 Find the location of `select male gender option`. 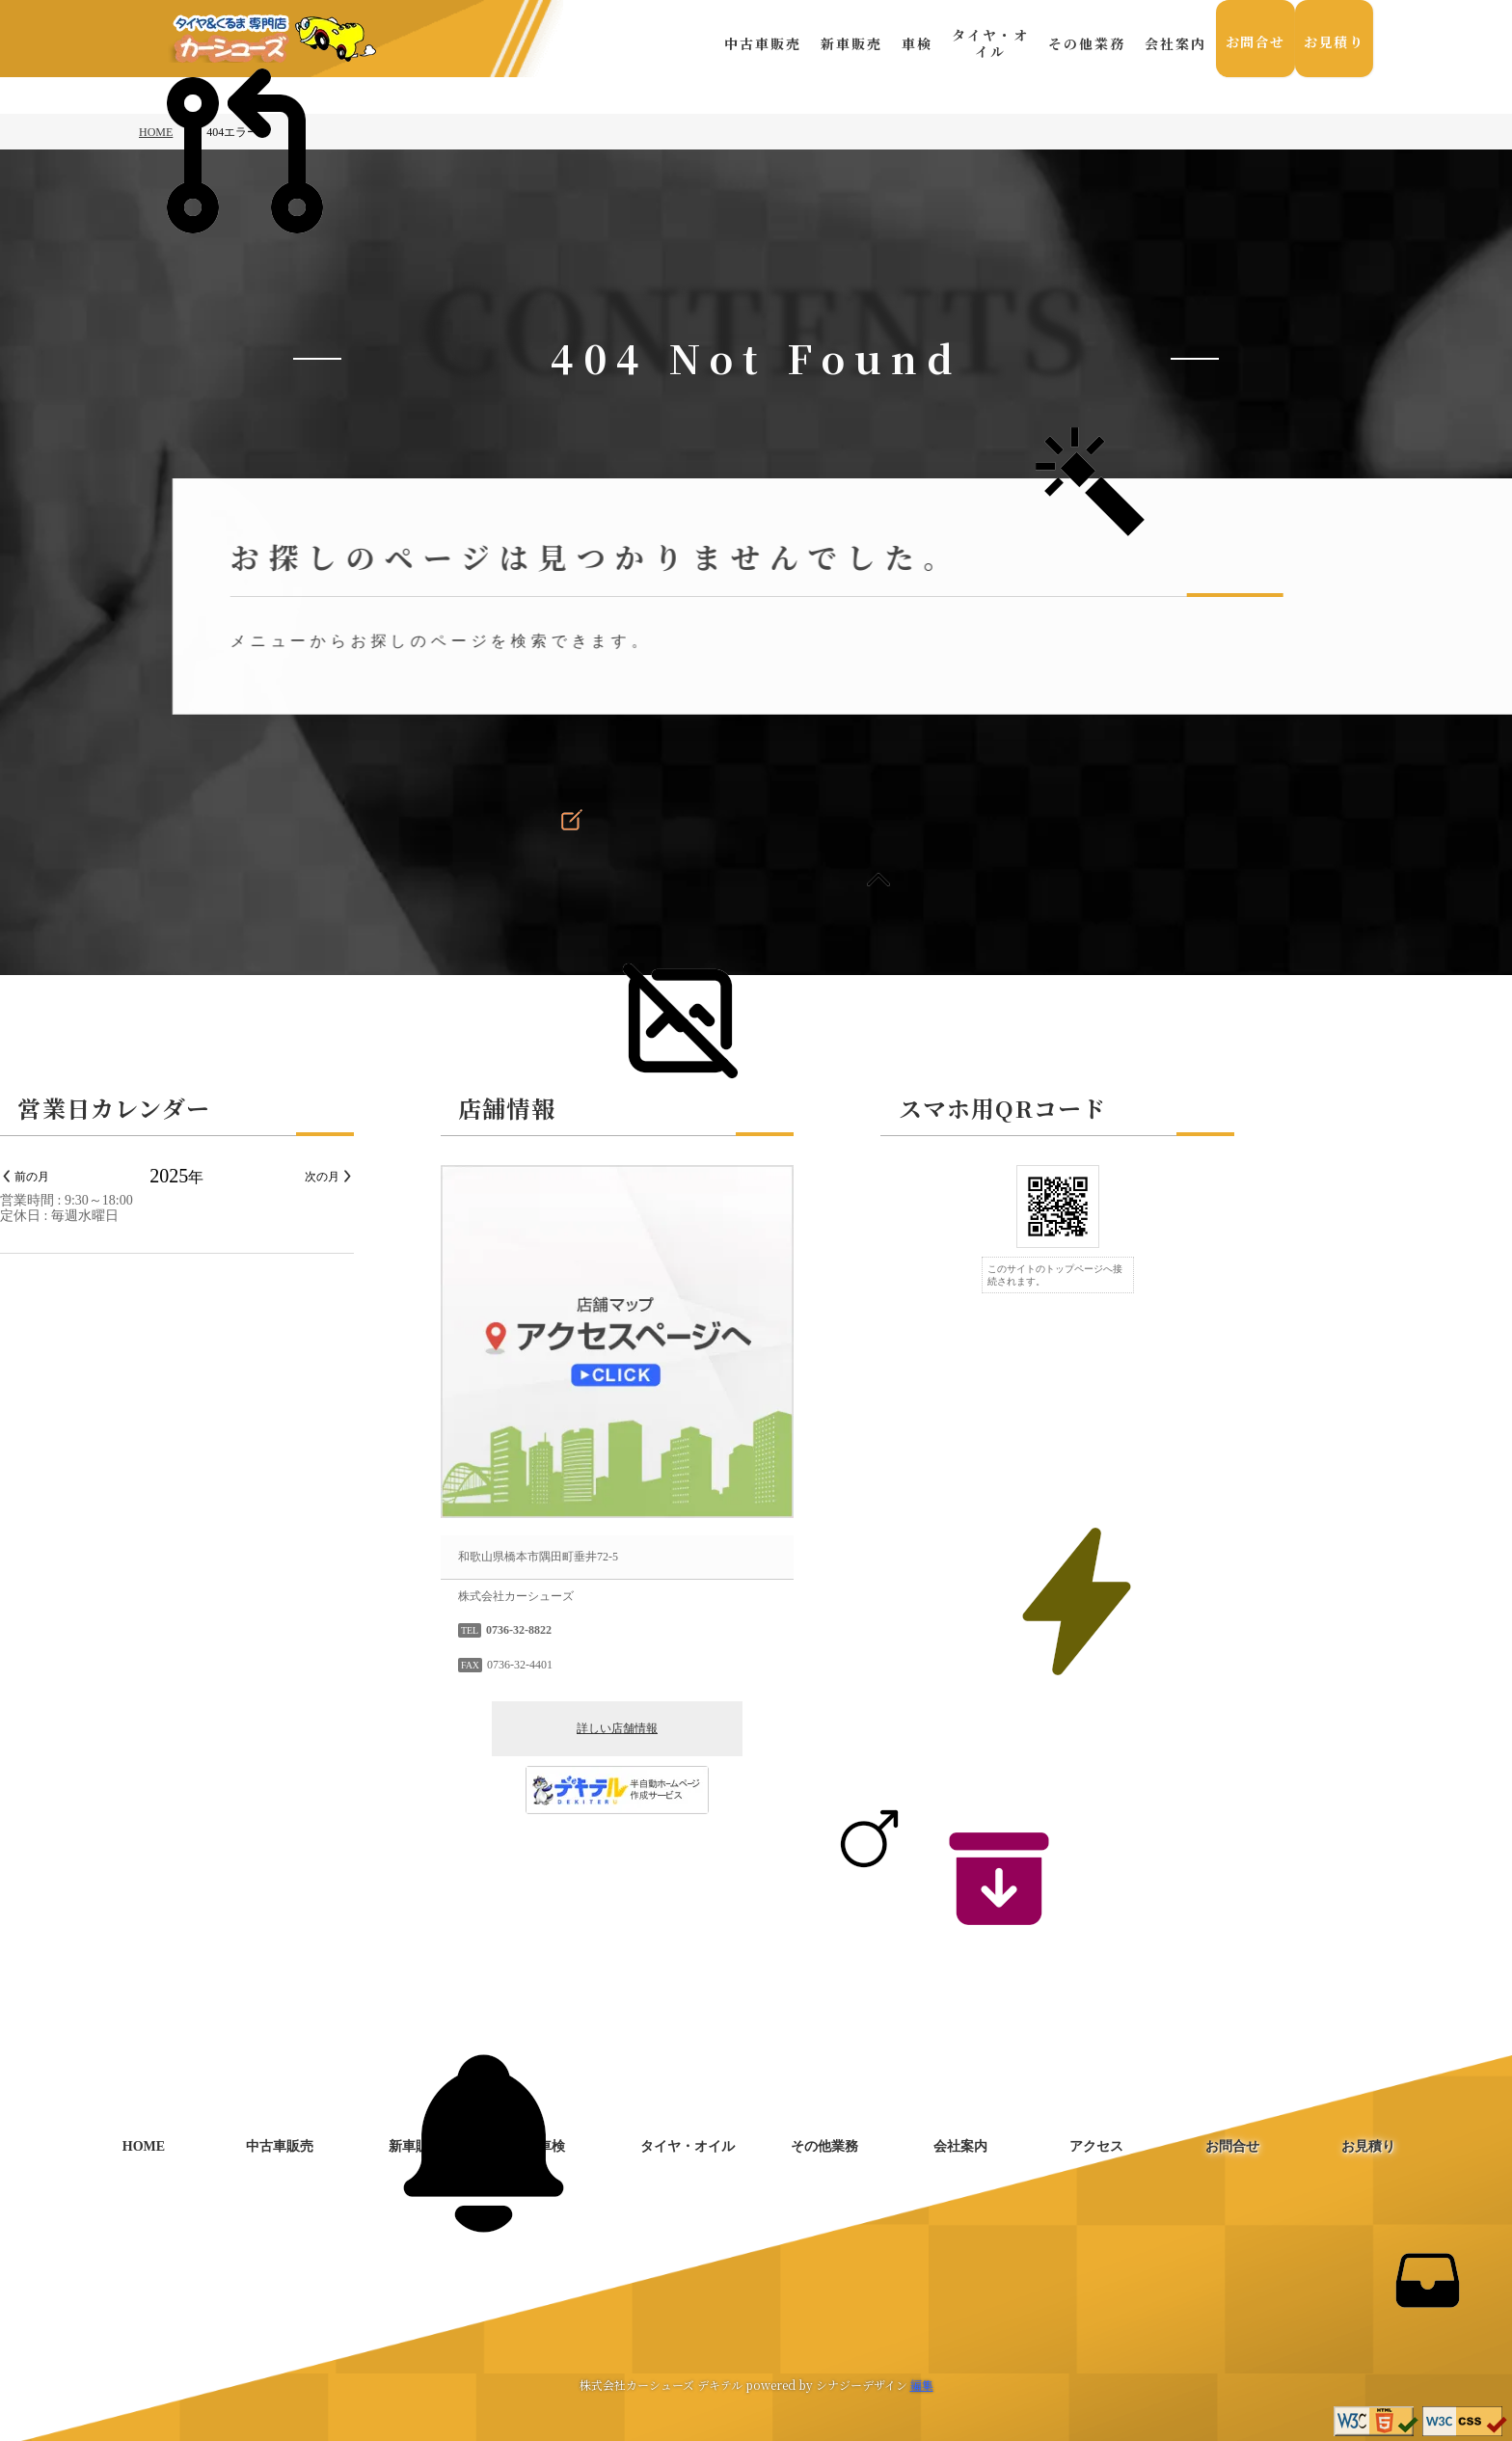

select male gender option is located at coordinates (869, 1838).